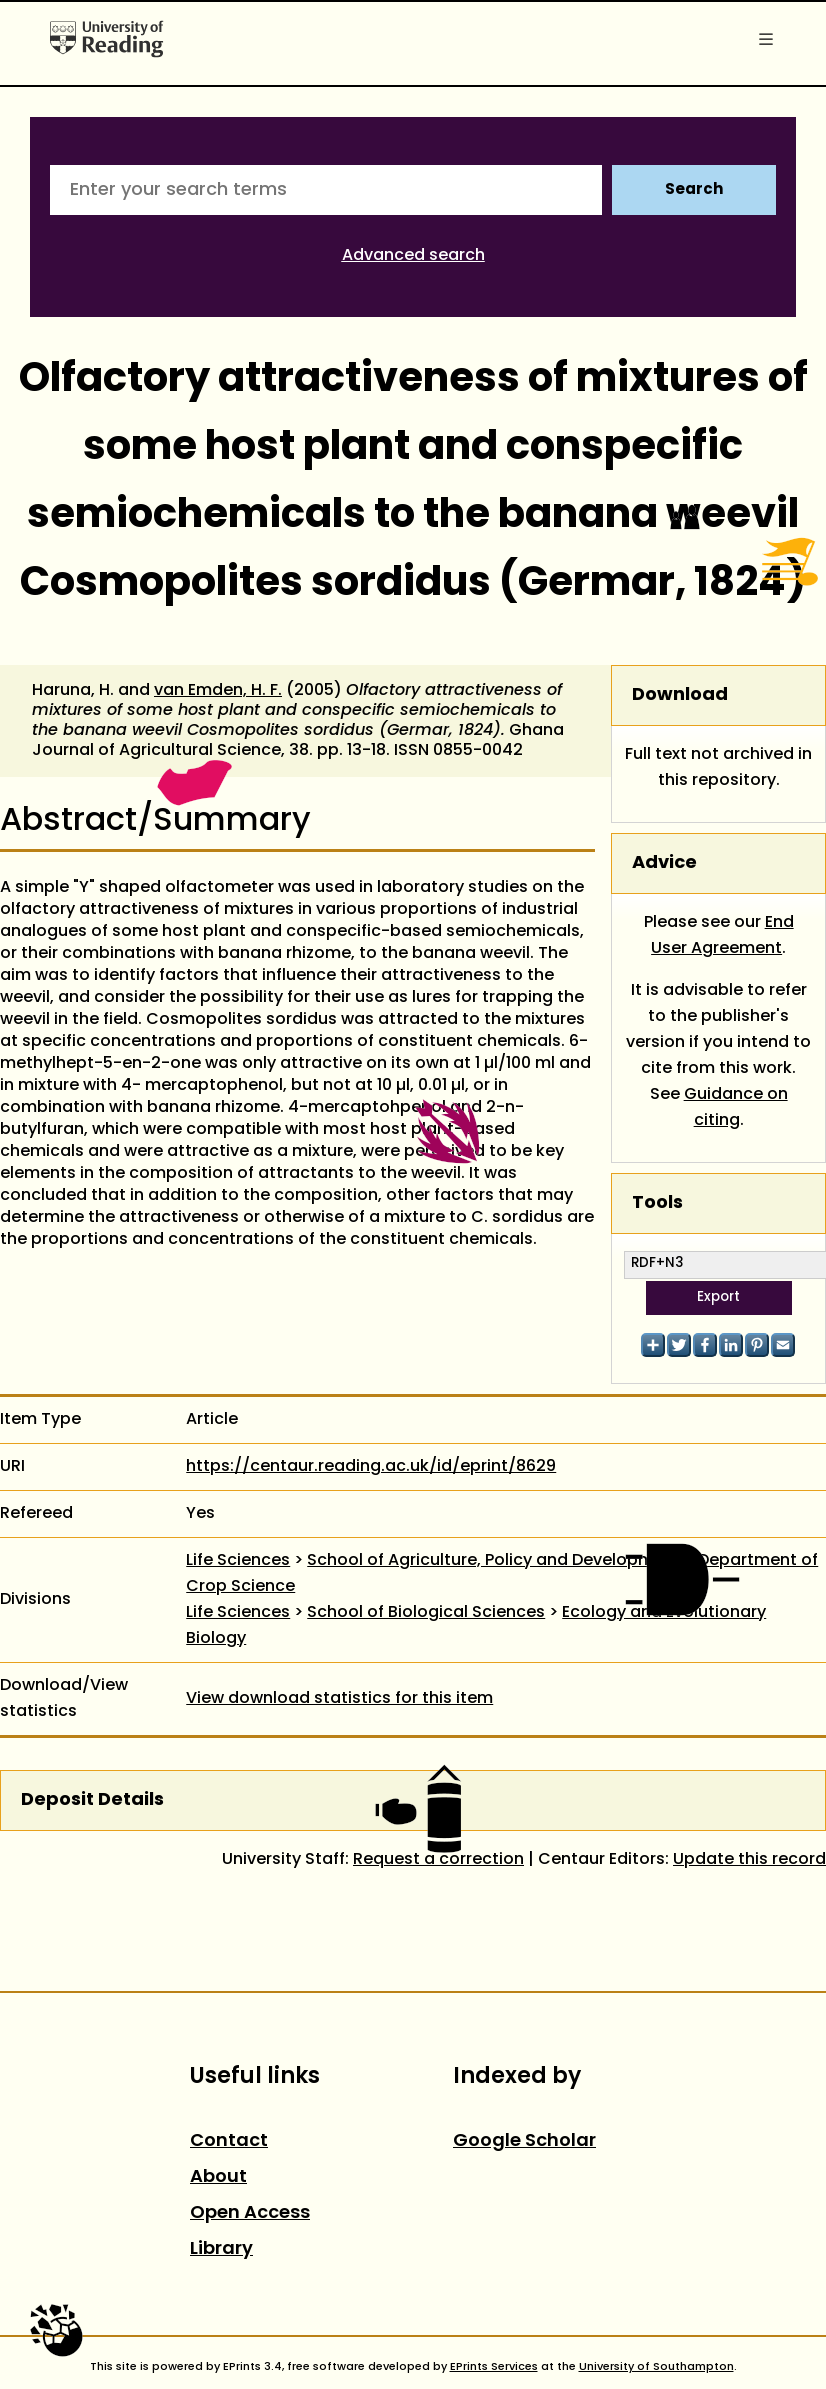 Image resolution: width=826 pixels, height=2389 pixels. I want to click on indicates a swift or speed-enhanced attack ability, so click(447, 1131).